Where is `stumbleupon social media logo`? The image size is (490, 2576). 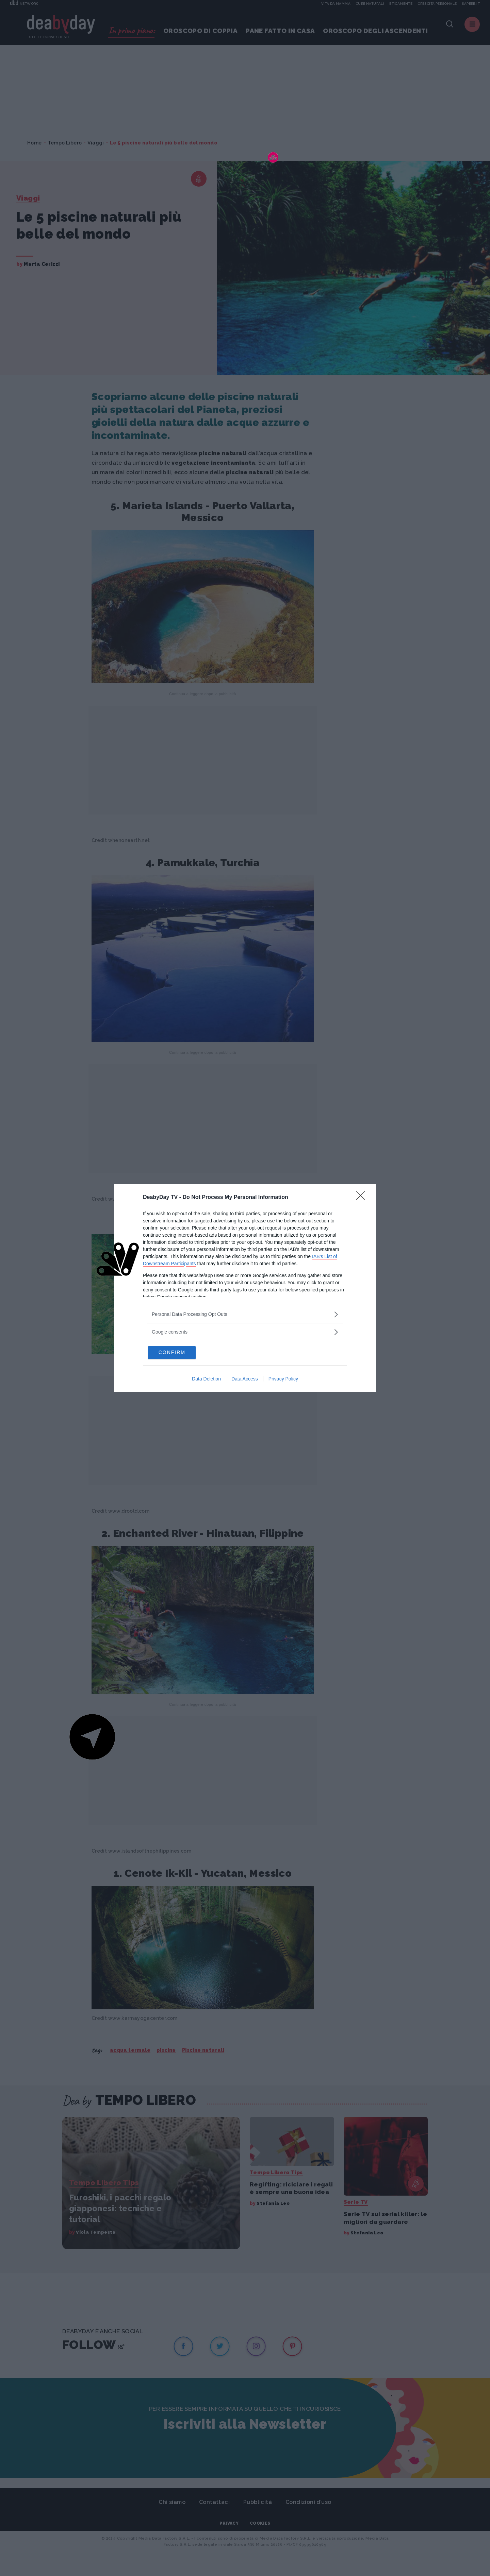 stumbleupon social media logo is located at coordinates (273, 157).